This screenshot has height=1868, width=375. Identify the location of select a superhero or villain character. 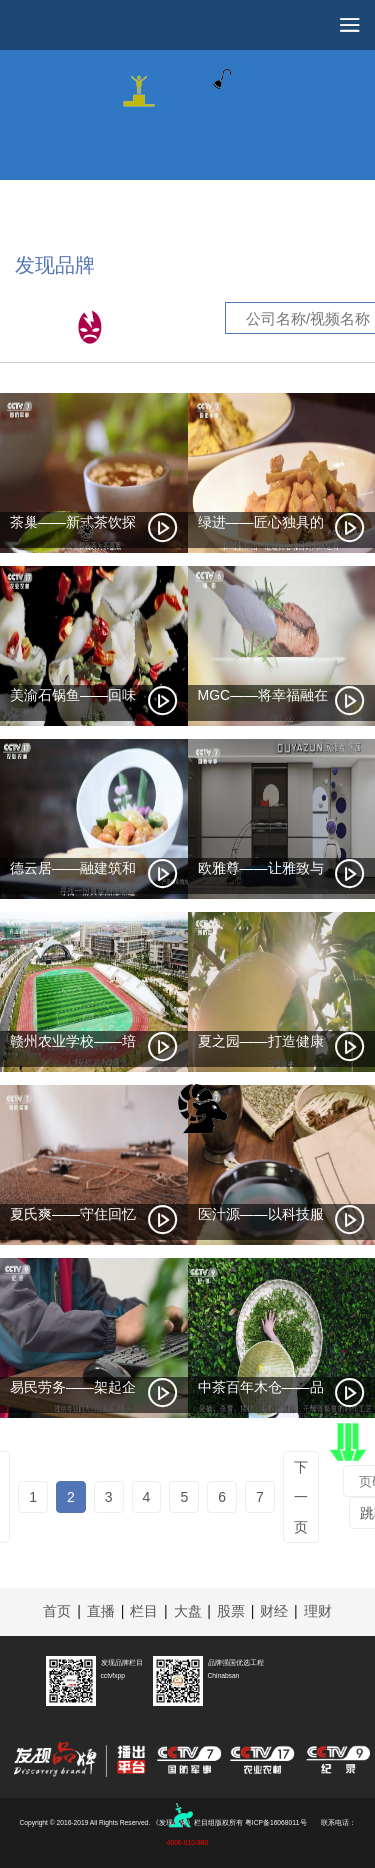
(89, 327).